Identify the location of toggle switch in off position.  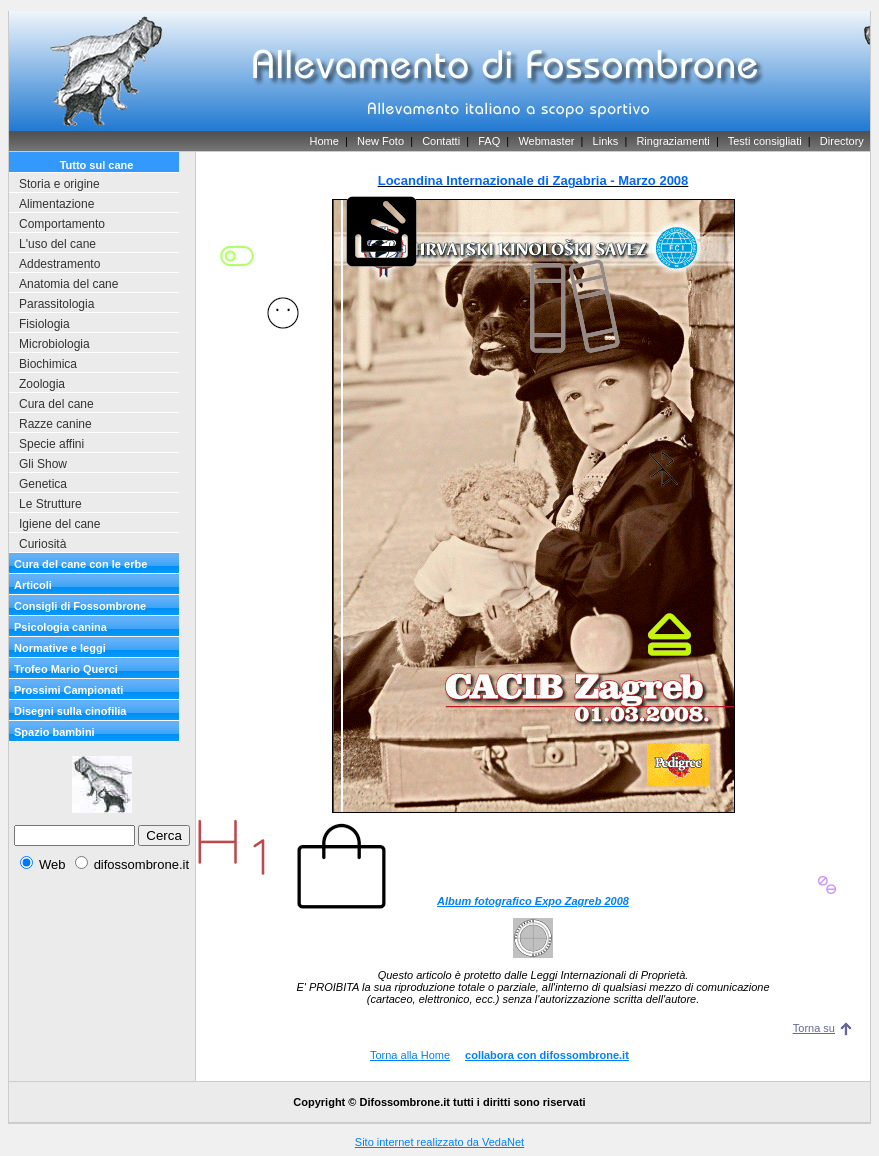
(237, 256).